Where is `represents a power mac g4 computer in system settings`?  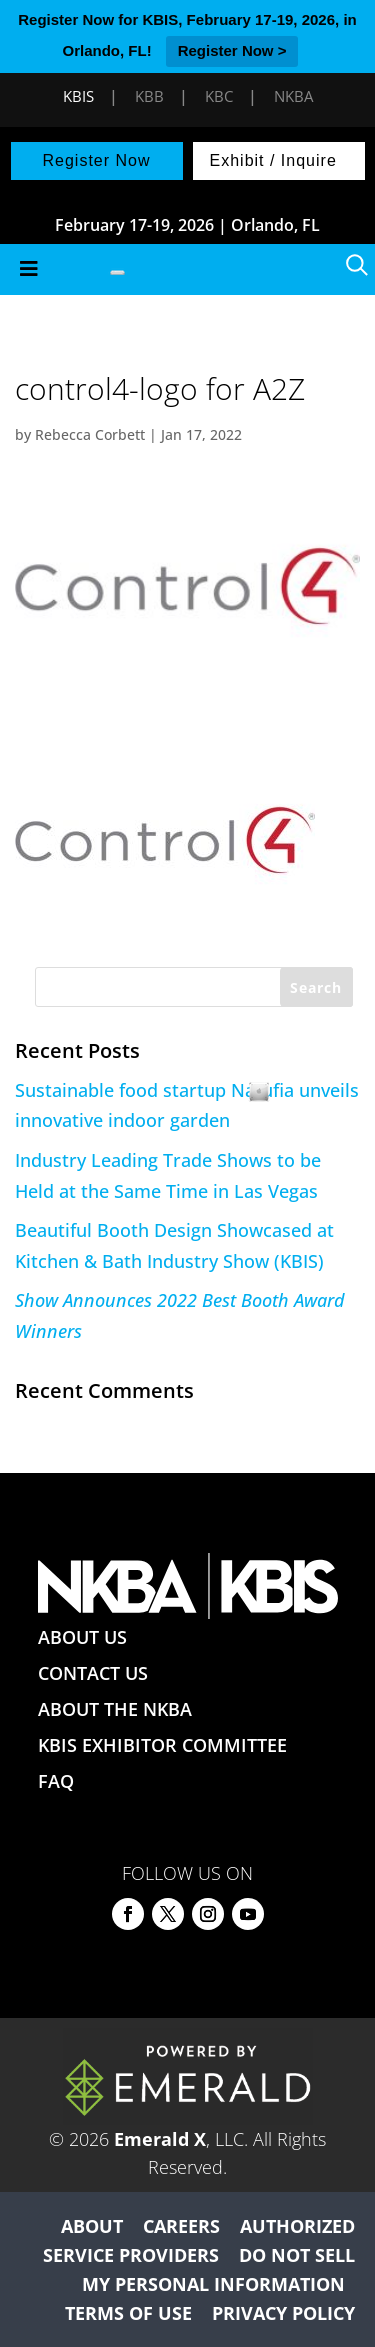
represents a power mac g4 computer in system settings is located at coordinates (259, 1091).